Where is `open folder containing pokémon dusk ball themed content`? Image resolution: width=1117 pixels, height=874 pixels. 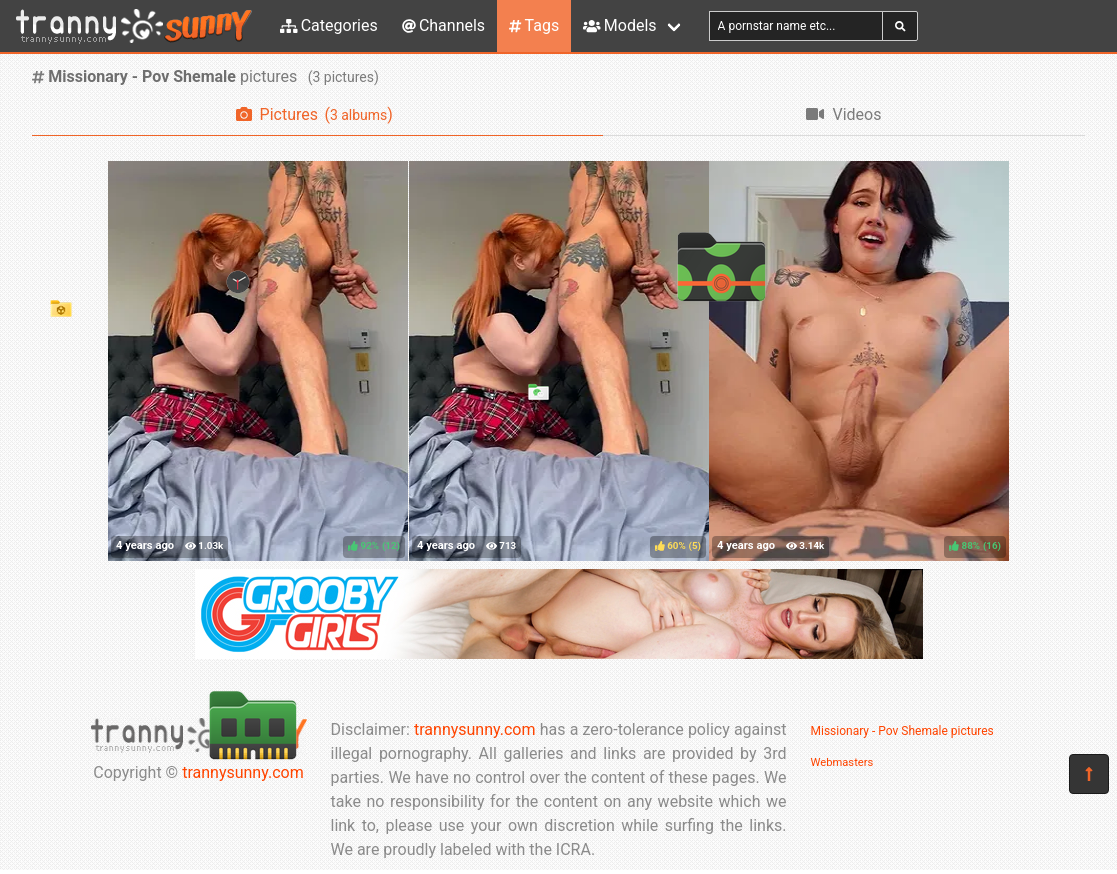 open folder containing pokémon dusk ball themed content is located at coordinates (721, 269).